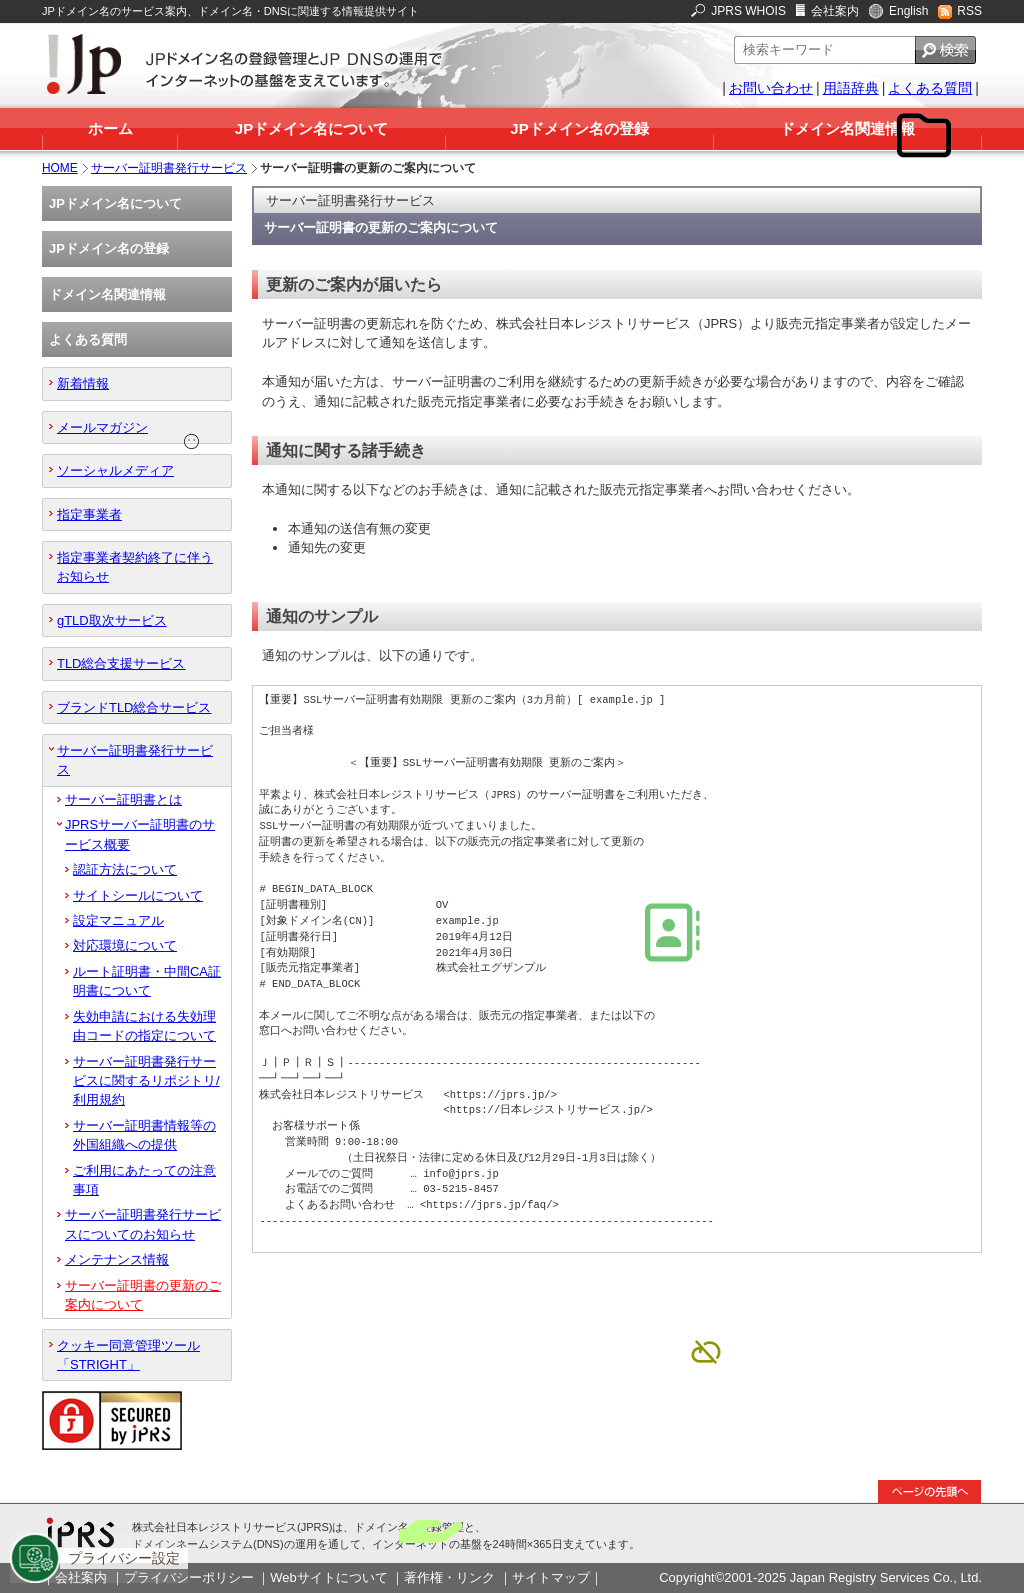 The image size is (1024, 1593). I want to click on receive or accept an item, so click(430, 1514).